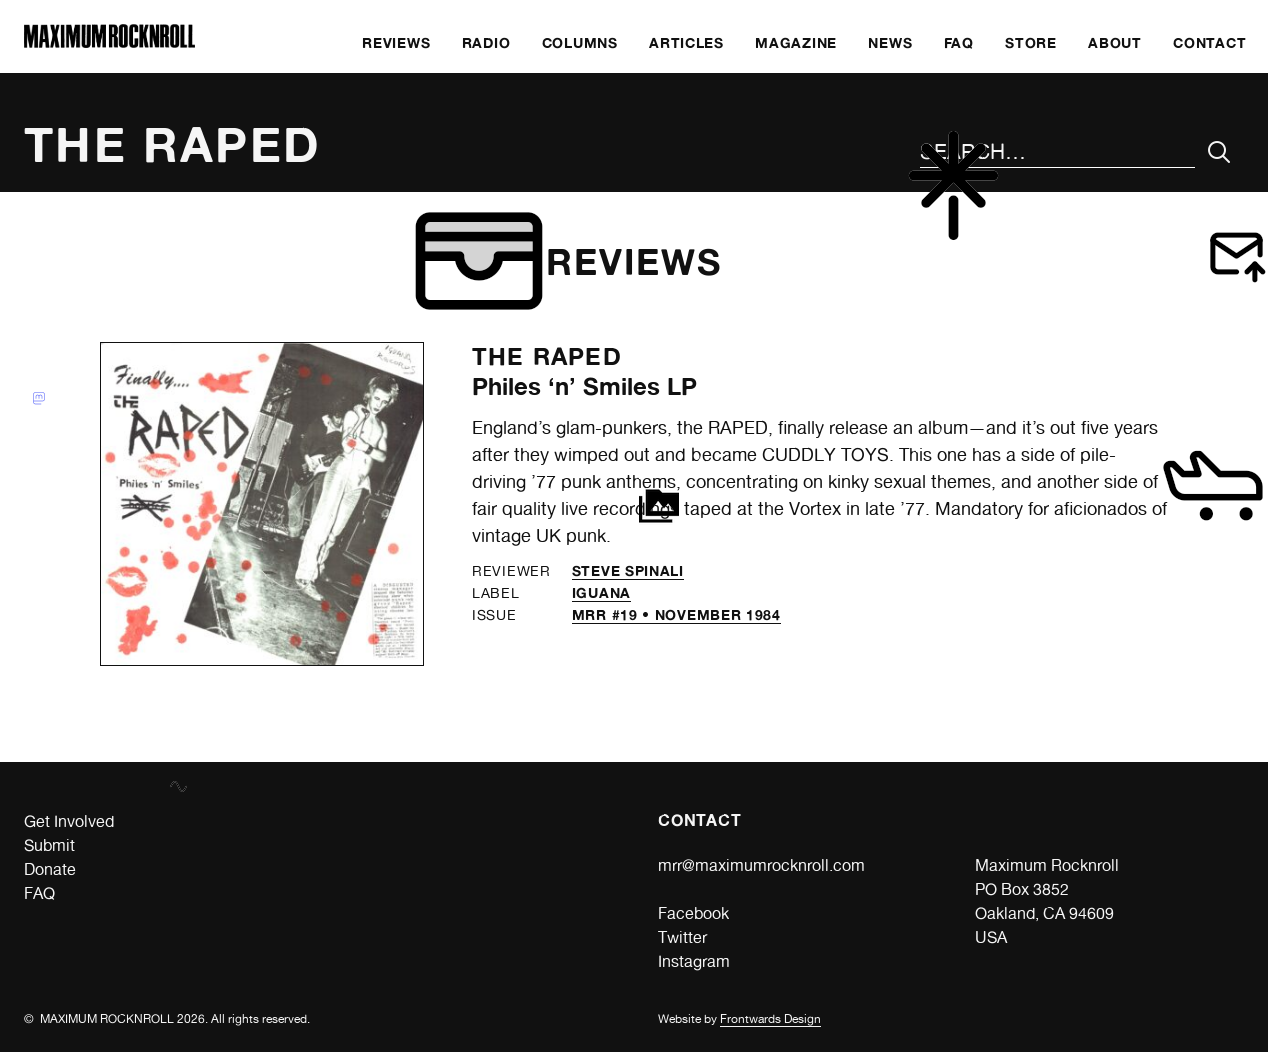 The image size is (1268, 1052). Describe the element at coordinates (178, 786) in the screenshot. I see `indicates audio or sound wave settings` at that location.